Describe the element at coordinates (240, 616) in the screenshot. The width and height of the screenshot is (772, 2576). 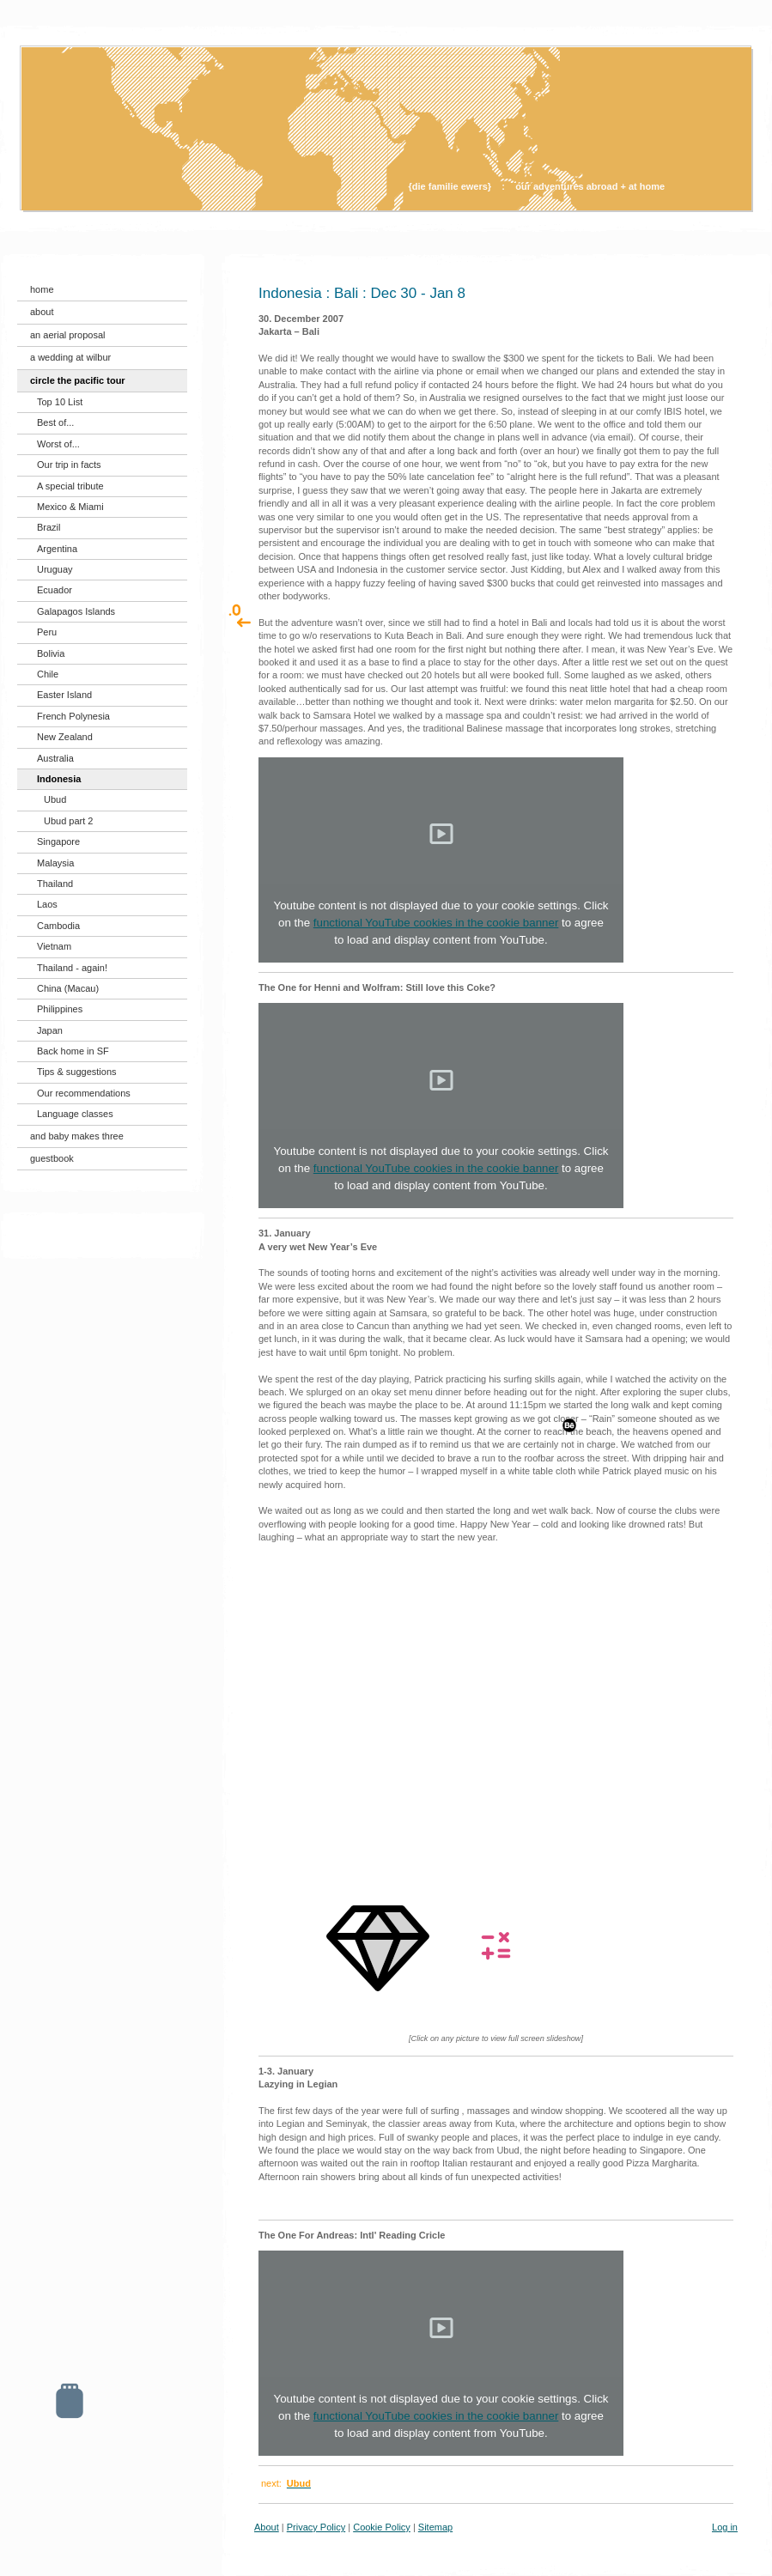
I see `decrease decimal places in number formatting` at that location.